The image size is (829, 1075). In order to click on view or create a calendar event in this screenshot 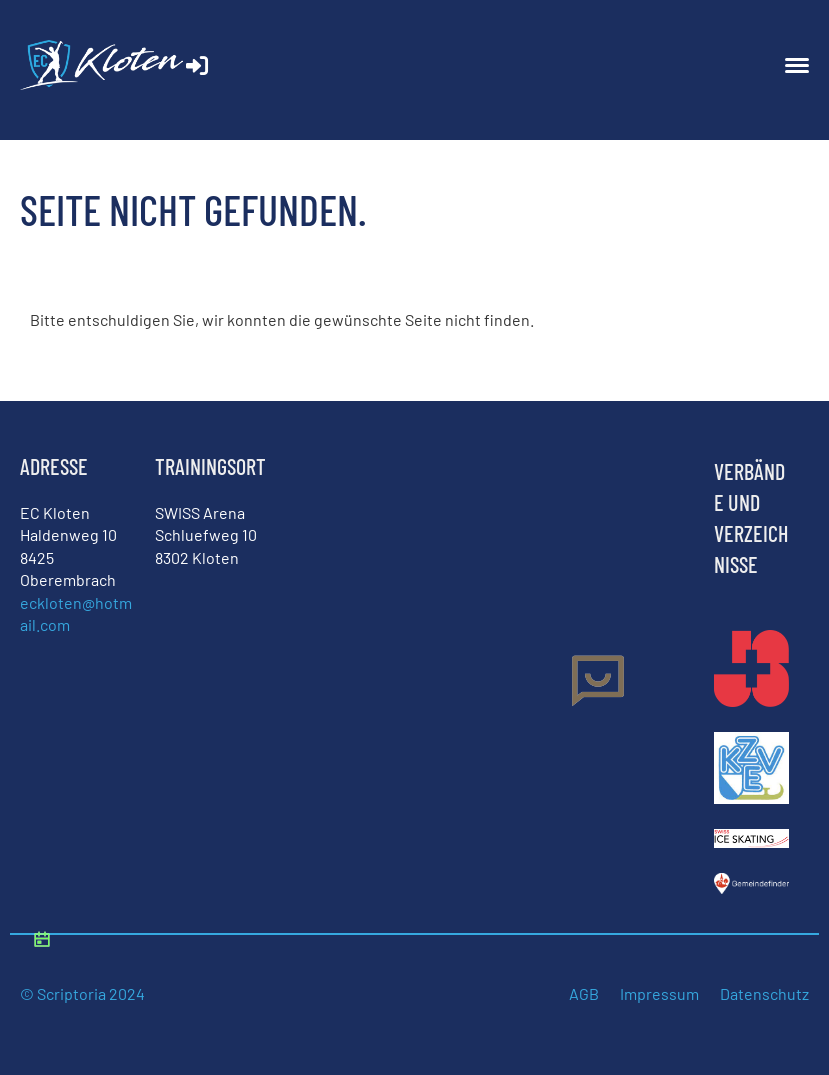, I will do `click(42, 940)`.